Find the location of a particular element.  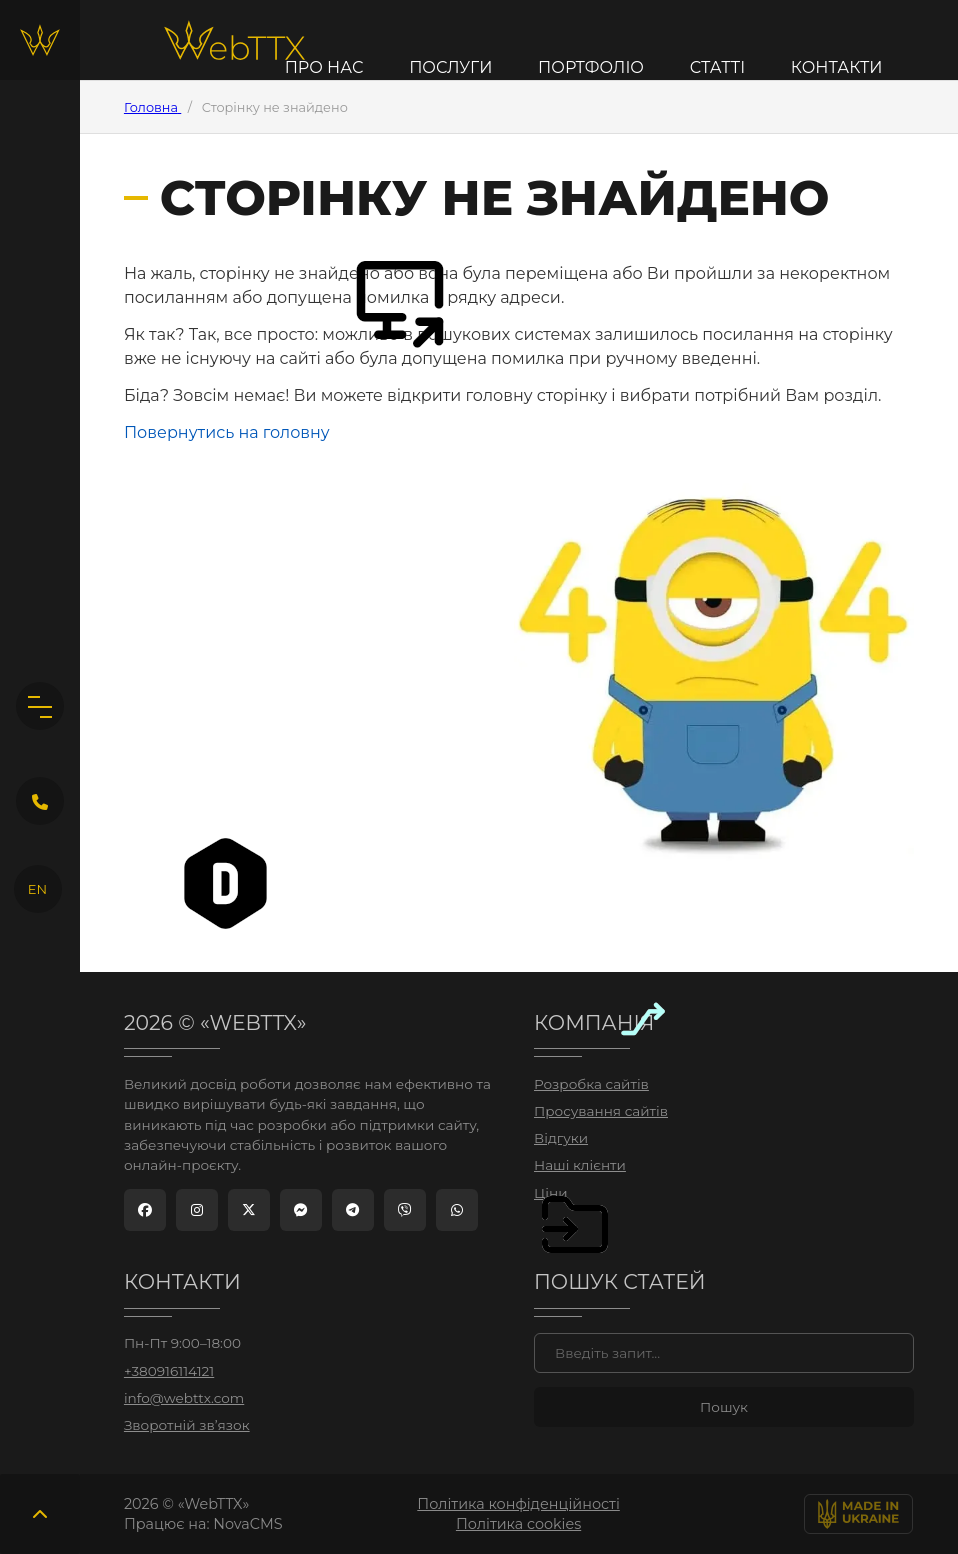

share your screen with others is located at coordinates (400, 300).